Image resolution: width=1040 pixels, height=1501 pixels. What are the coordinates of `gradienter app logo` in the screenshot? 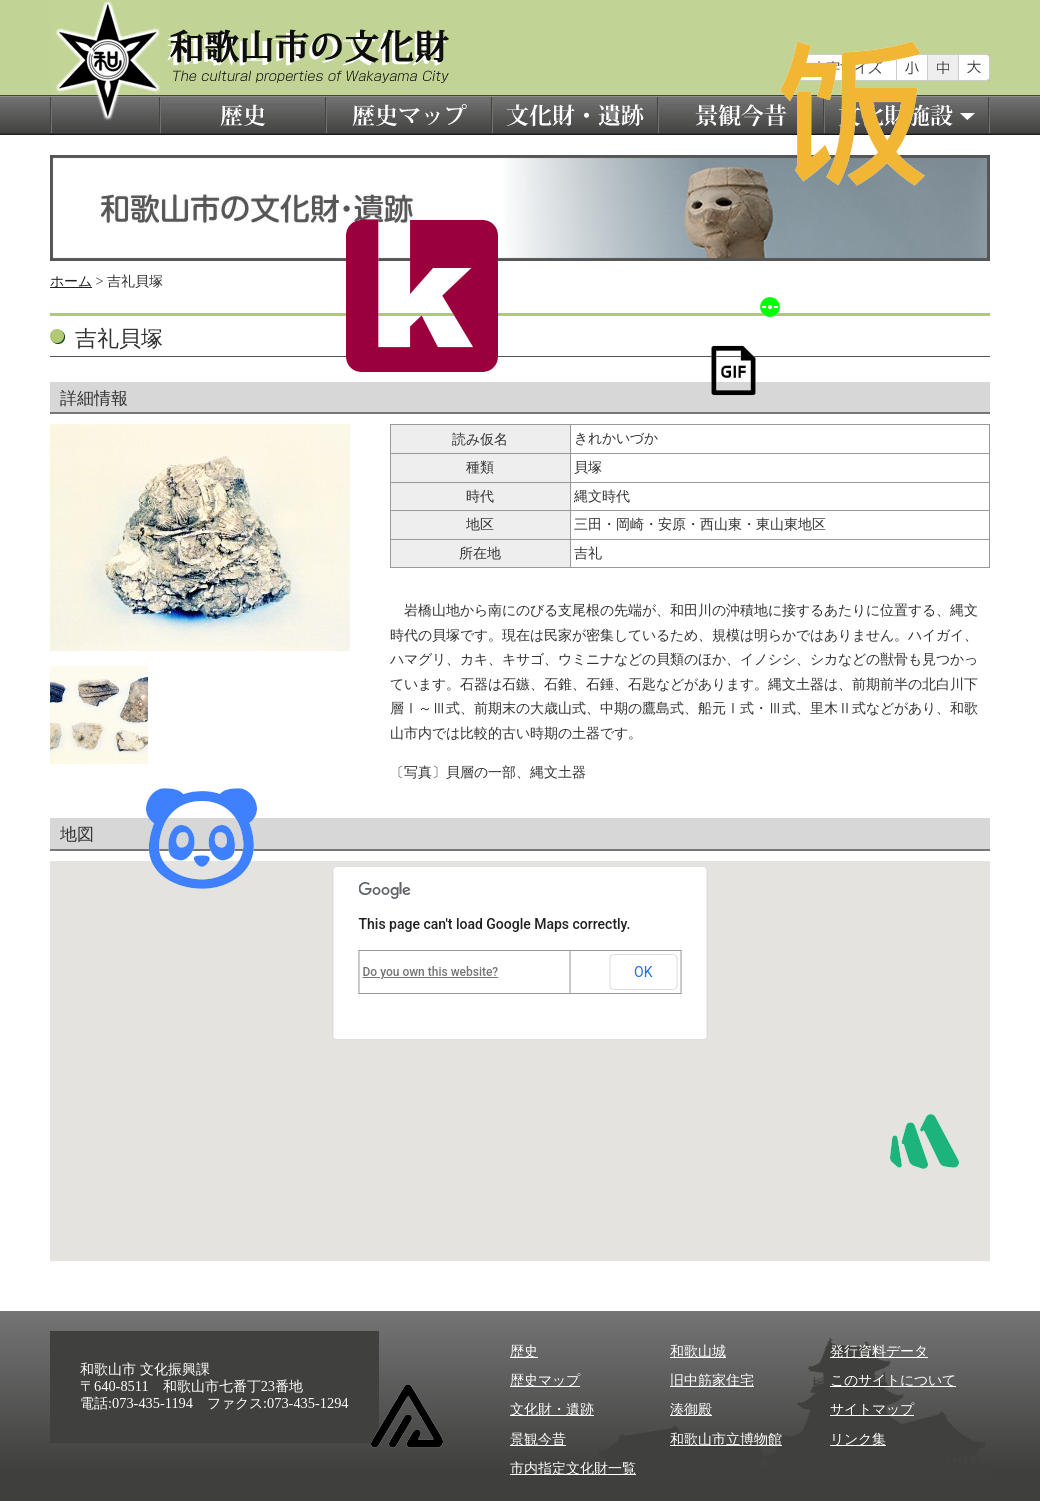 It's located at (770, 307).